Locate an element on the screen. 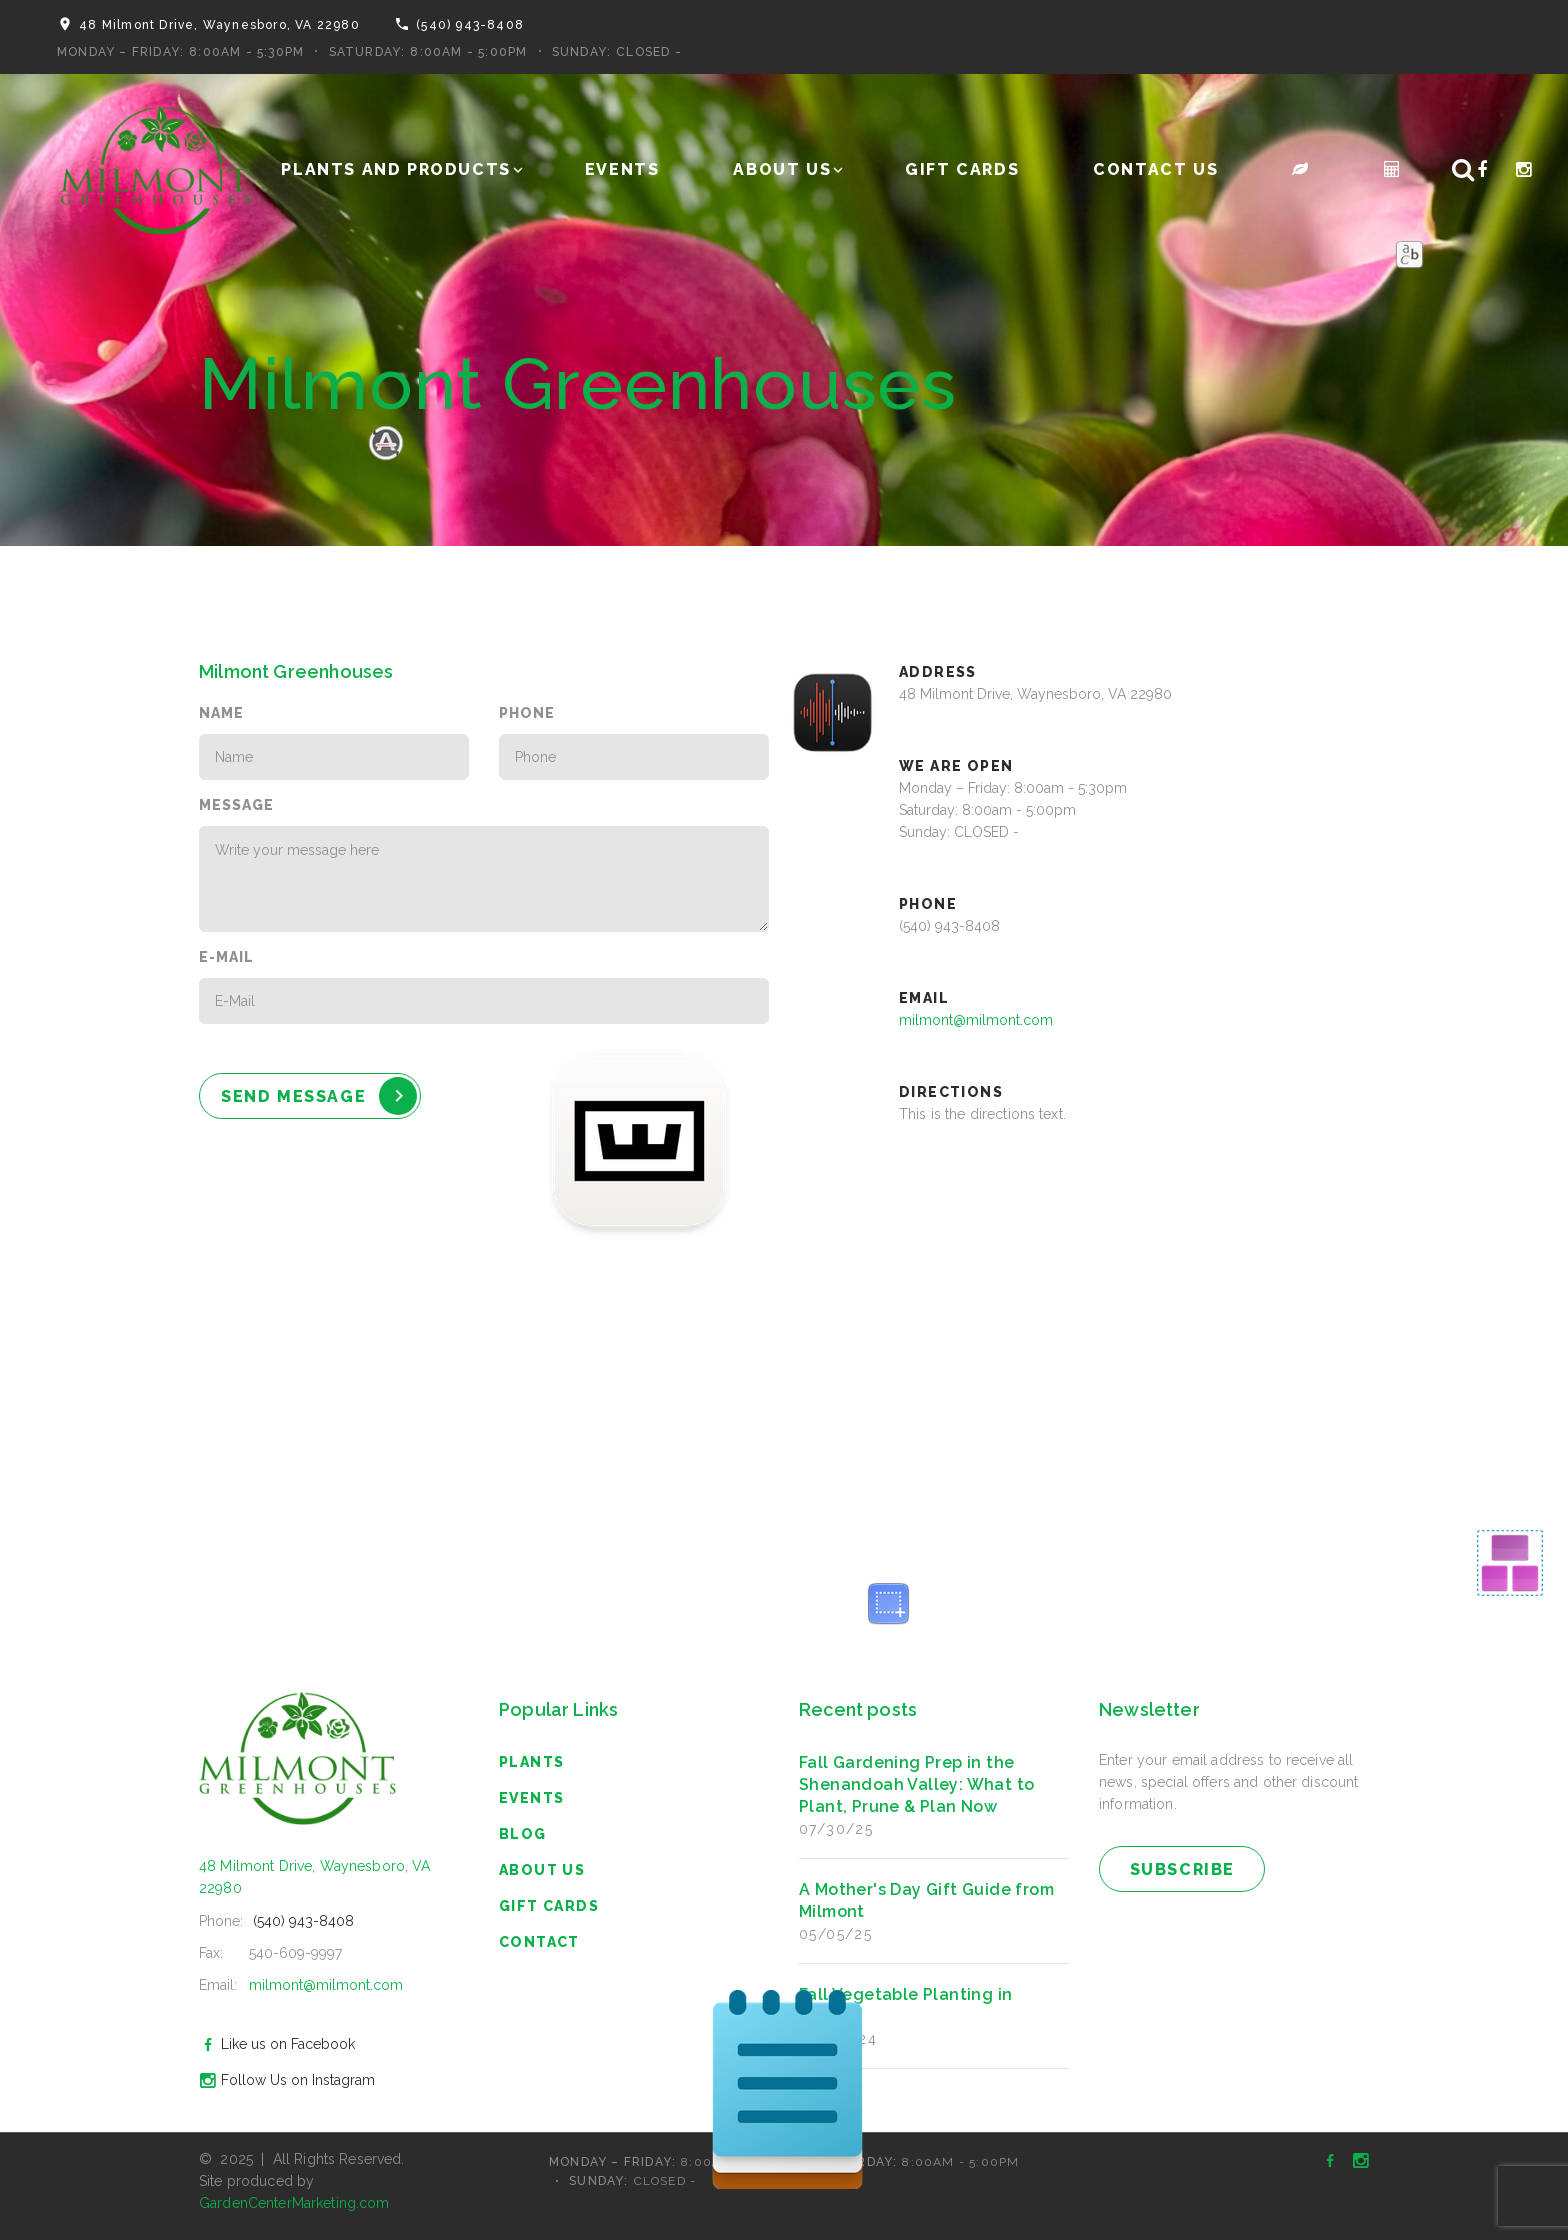  open wootility keyboard configuration app is located at coordinates (639, 1141).